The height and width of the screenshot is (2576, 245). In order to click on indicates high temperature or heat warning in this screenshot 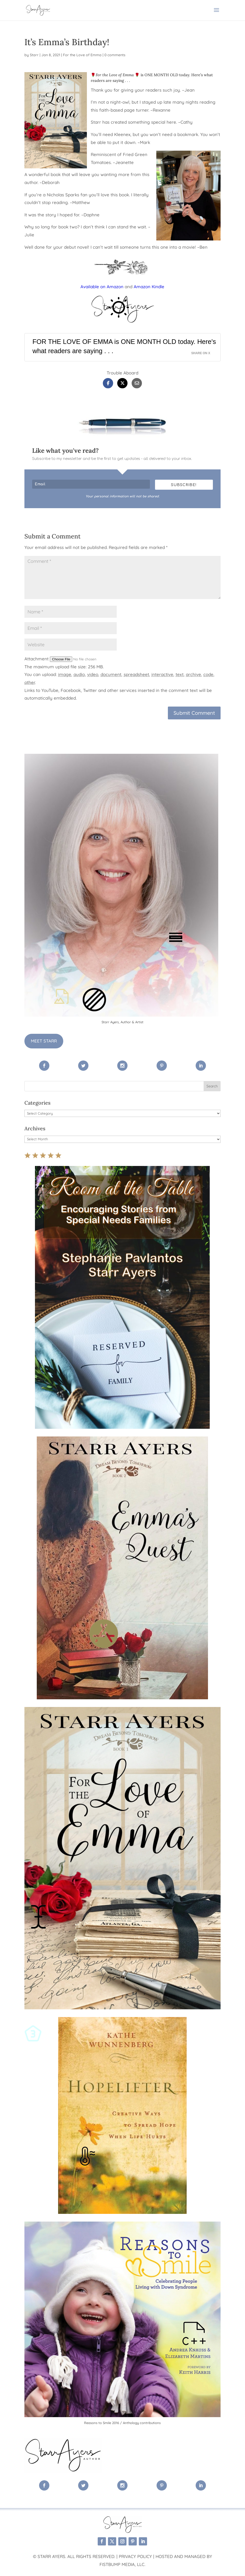, I will do `click(86, 2156)`.